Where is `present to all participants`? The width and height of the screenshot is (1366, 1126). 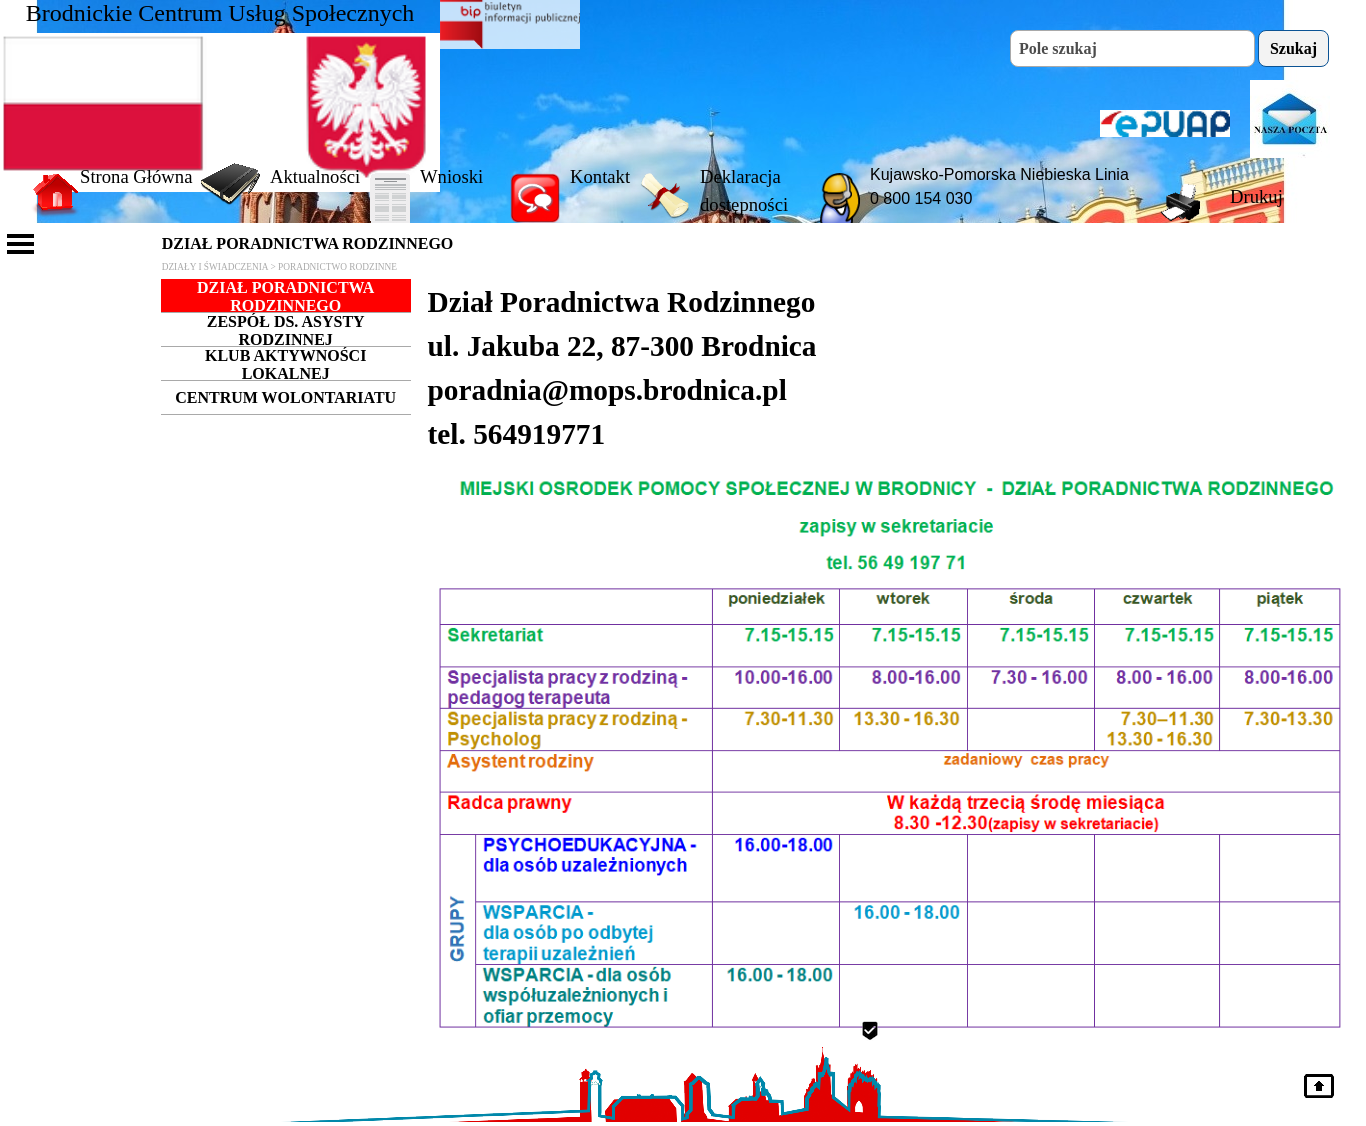 present to all participants is located at coordinates (1319, 1086).